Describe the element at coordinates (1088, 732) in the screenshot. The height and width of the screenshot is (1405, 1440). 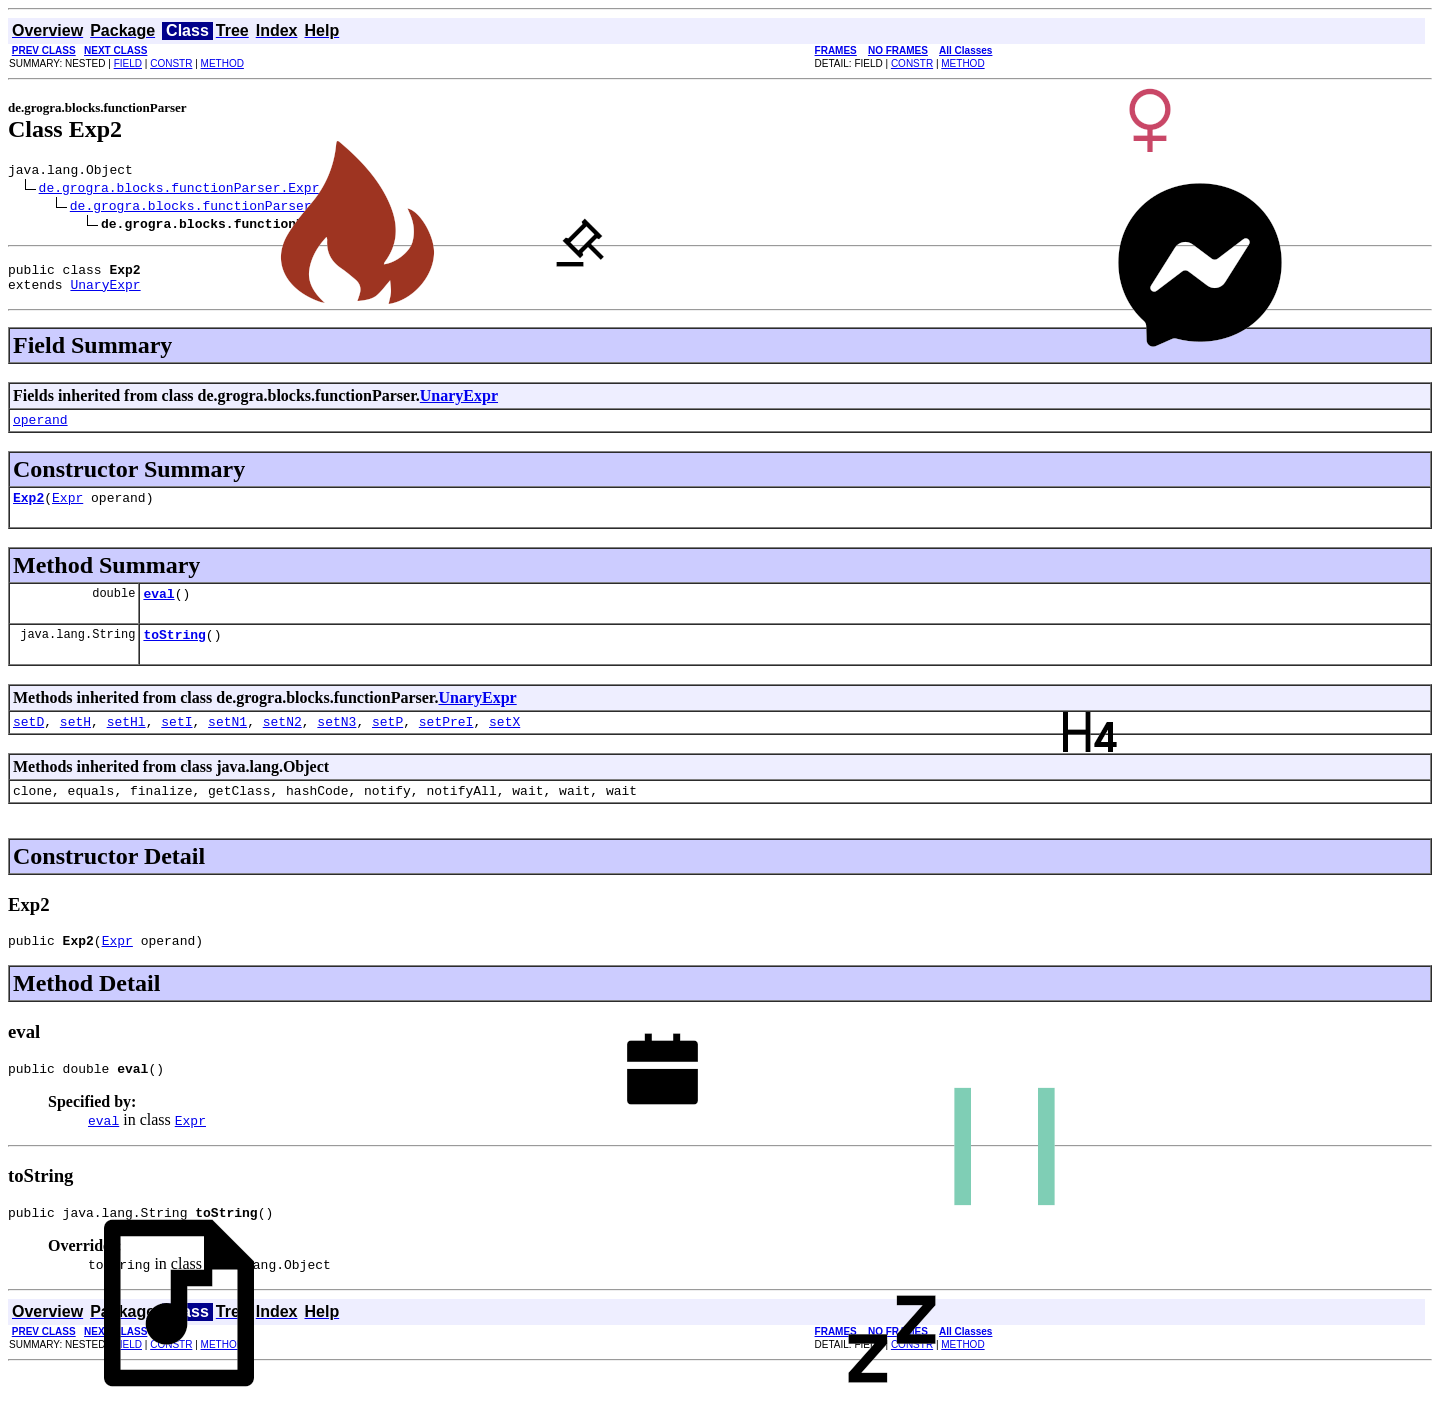
I see `format text as heading level 4` at that location.